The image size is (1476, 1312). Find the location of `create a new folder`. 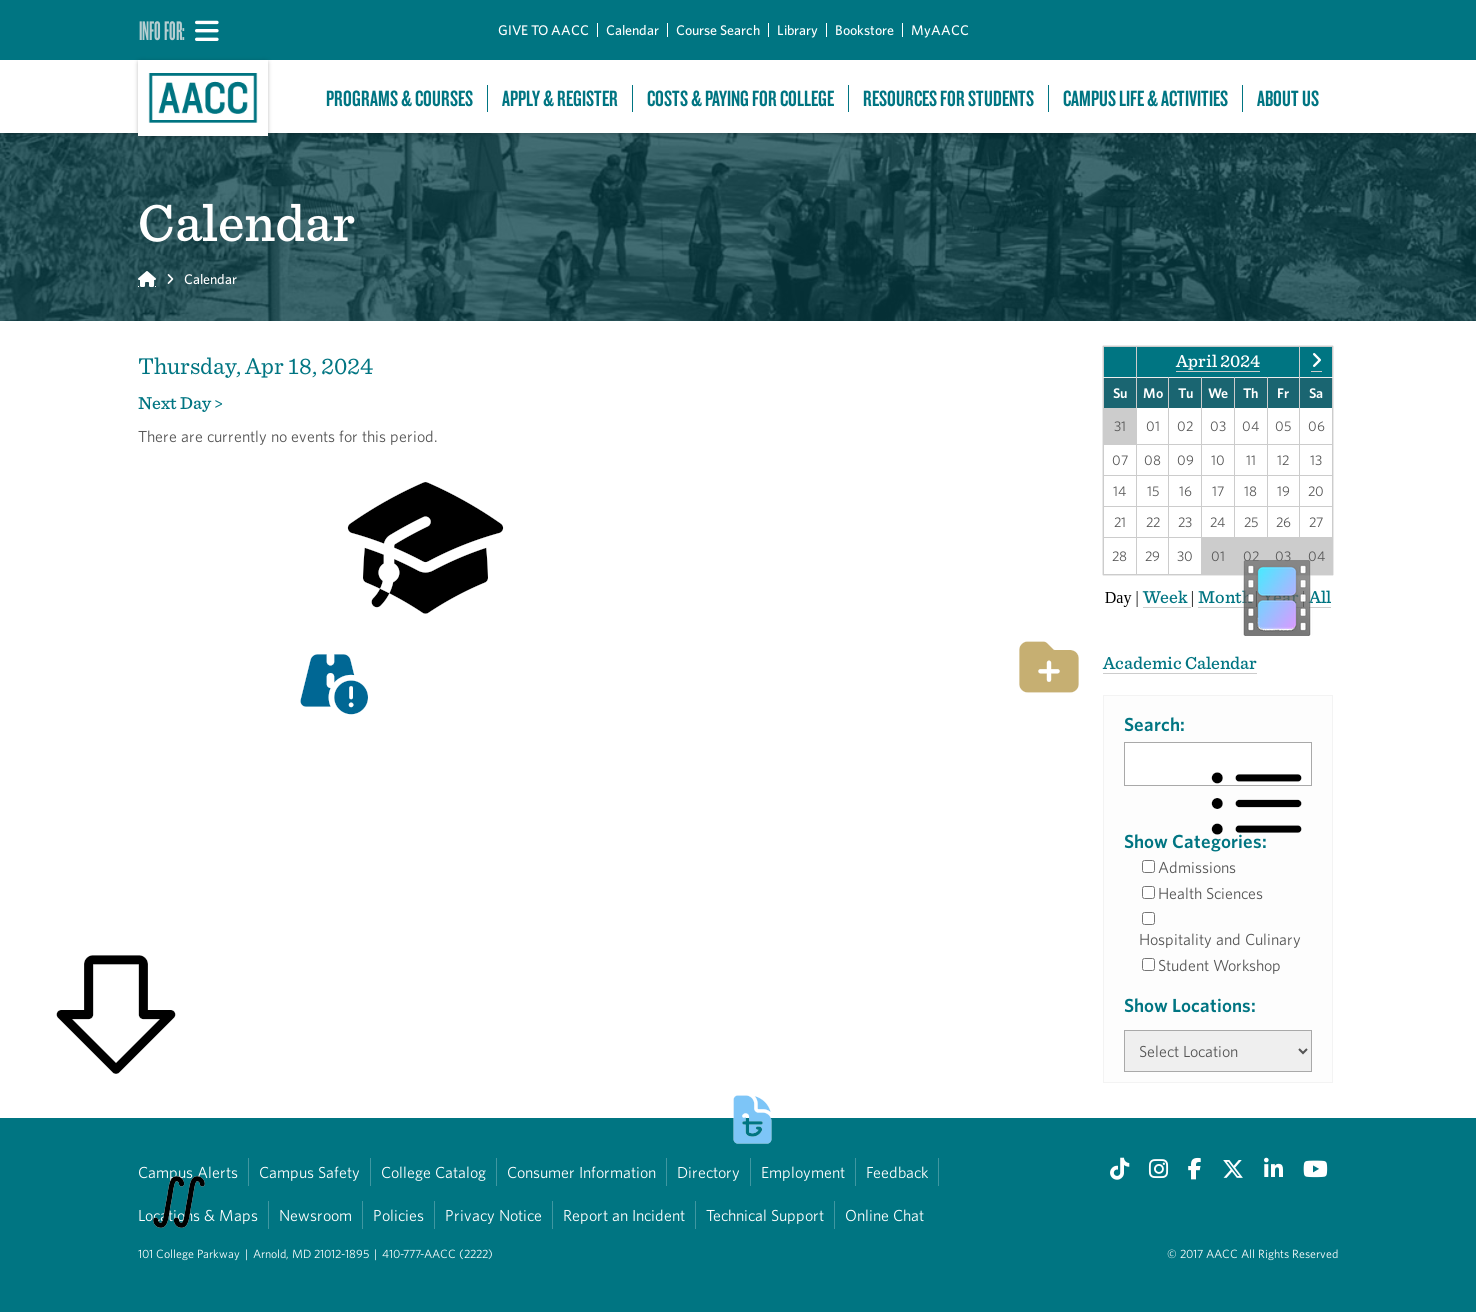

create a new folder is located at coordinates (1049, 667).